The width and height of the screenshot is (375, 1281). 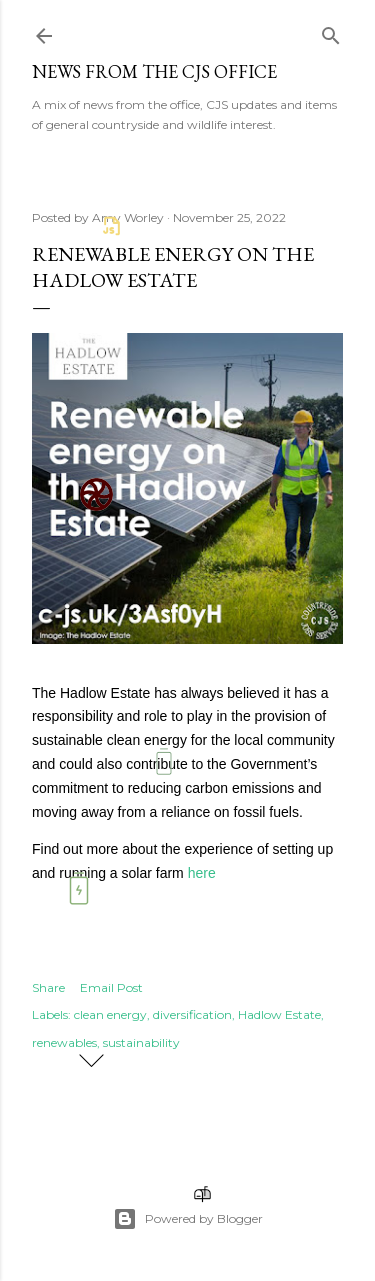 What do you see at coordinates (96, 494) in the screenshot?
I see `indicates loading or processing in progress` at bounding box center [96, 494].